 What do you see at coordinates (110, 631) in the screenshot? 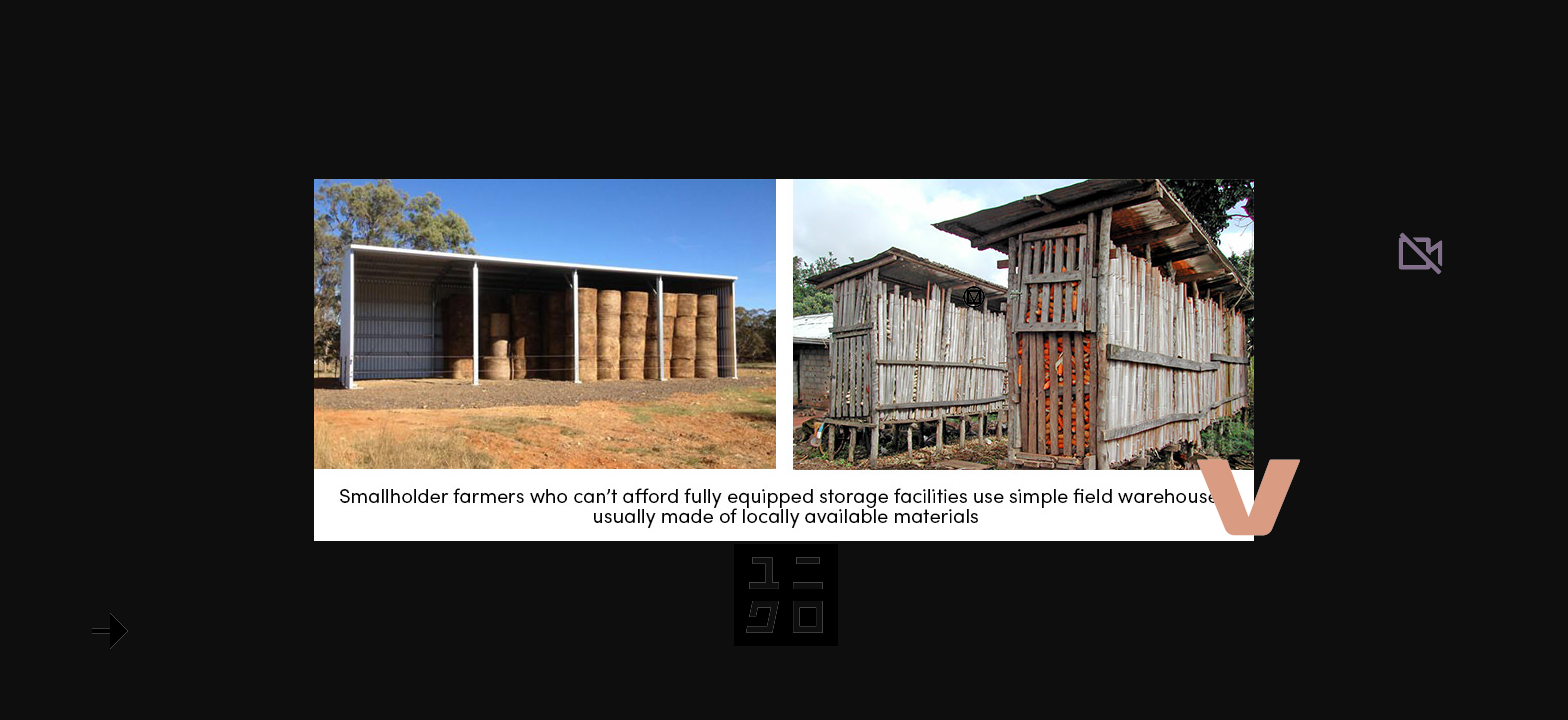
I see `navigate to the next item or page` at bounding box center [110, 631].